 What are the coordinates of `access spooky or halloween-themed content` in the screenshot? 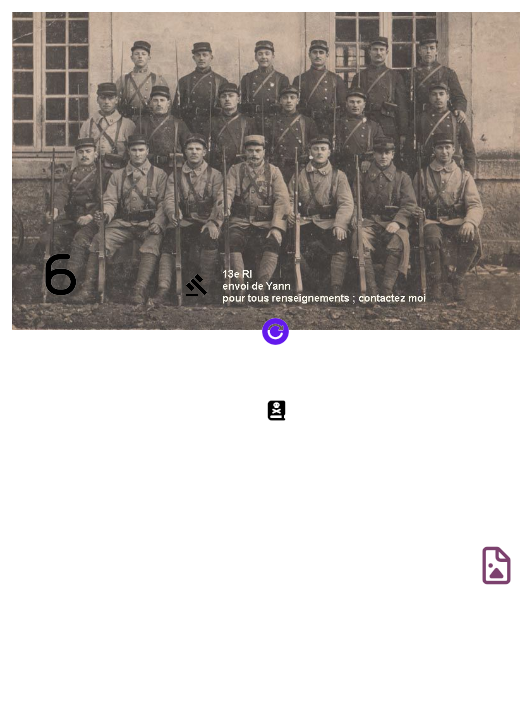 It's located at (276, 410).